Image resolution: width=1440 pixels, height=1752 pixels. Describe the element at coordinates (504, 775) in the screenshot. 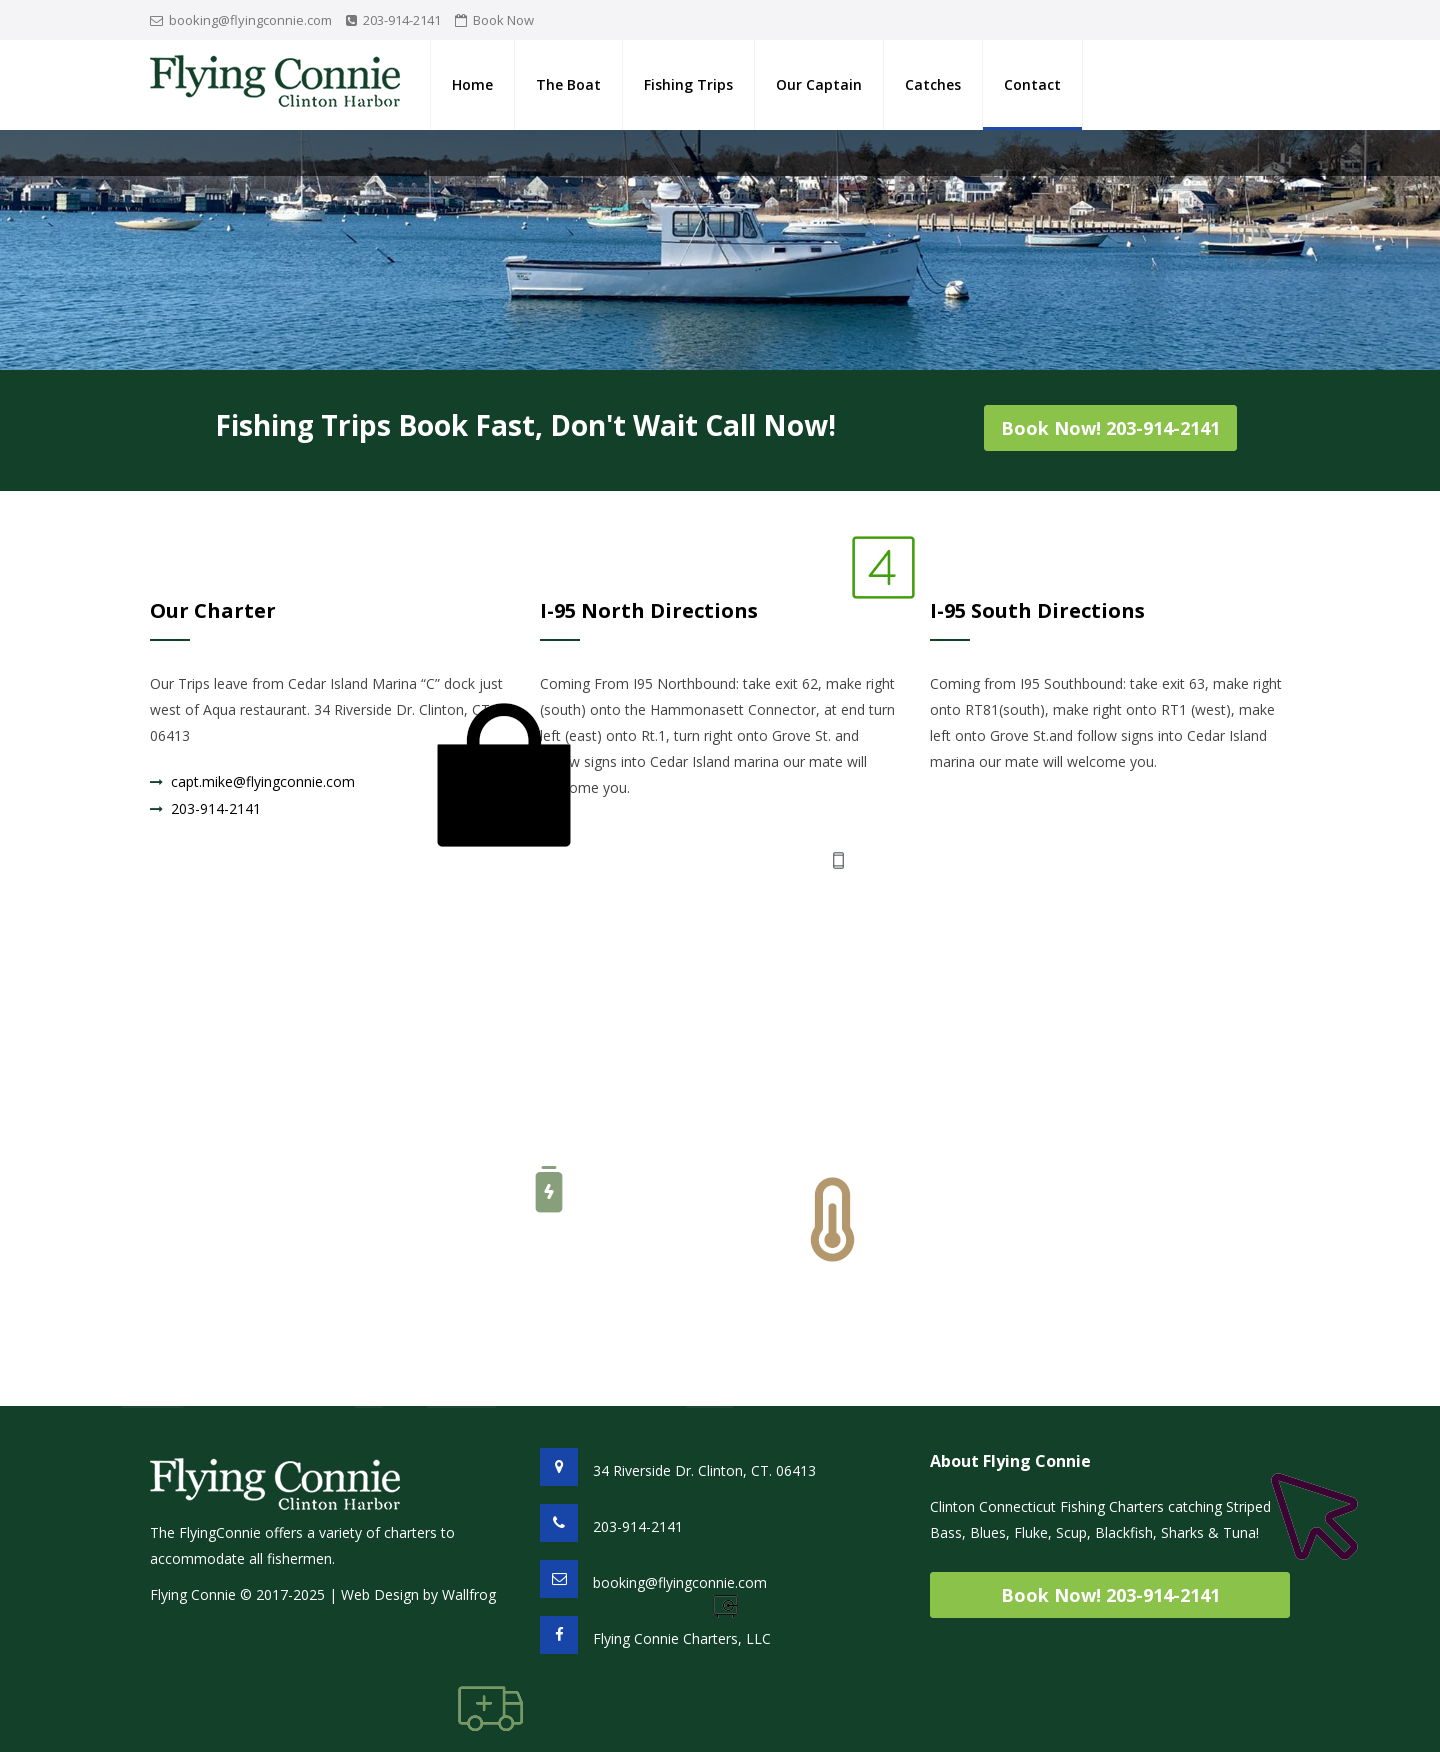

I see `view your shopping bag` at that location.